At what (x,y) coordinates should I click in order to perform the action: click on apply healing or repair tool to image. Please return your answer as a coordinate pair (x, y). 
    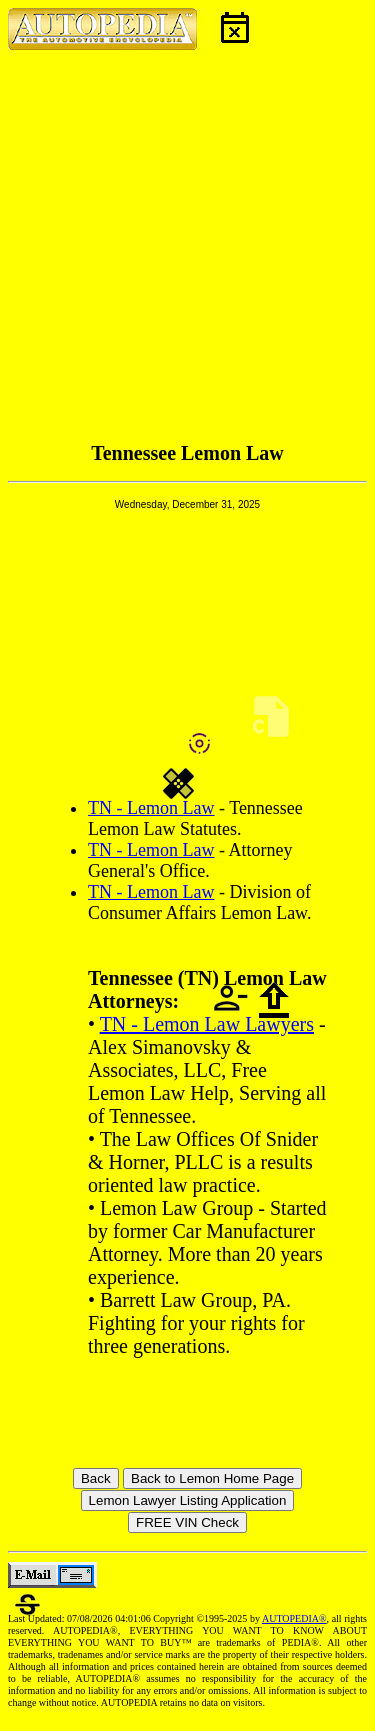
    Looking at the image, I should click on (178, 783).